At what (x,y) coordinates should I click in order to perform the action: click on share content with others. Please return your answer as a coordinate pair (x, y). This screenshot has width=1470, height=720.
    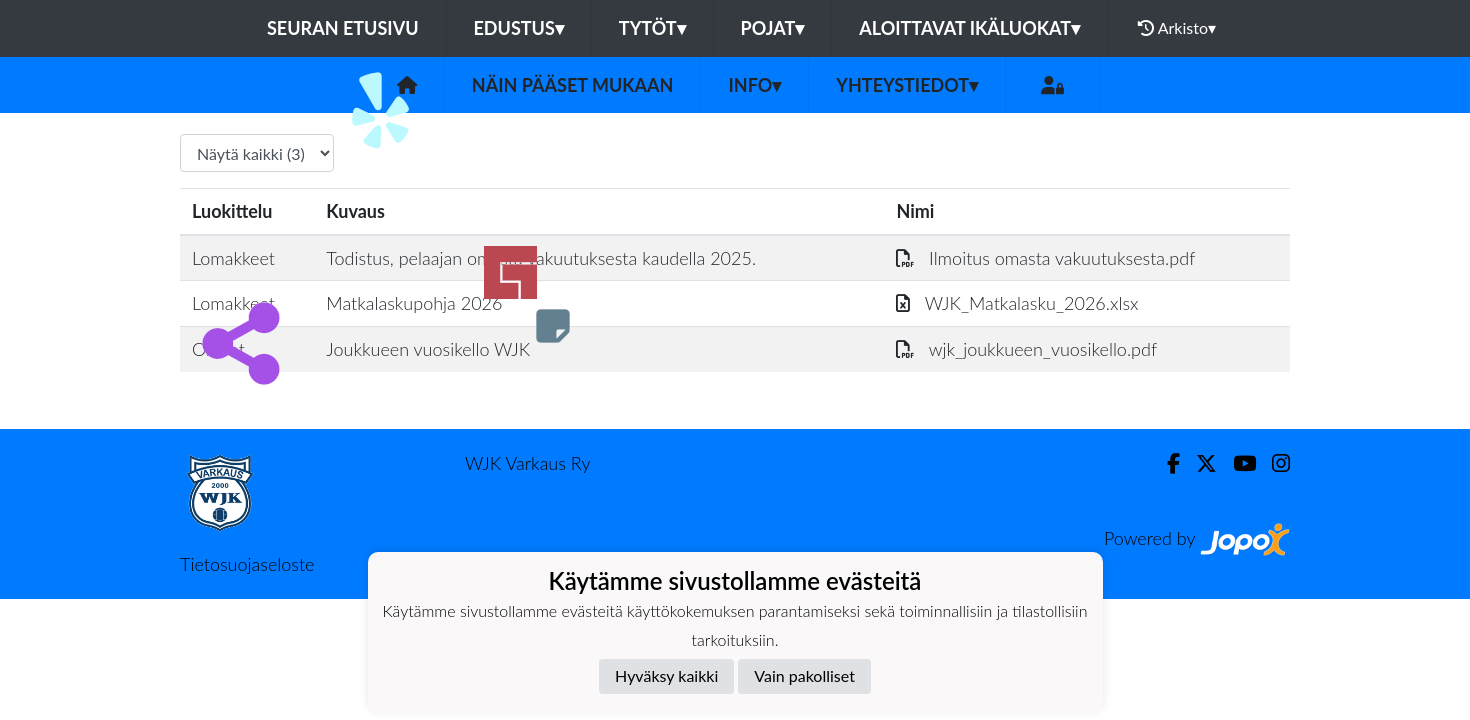
    Looking at the image, I should click on (243, 343).